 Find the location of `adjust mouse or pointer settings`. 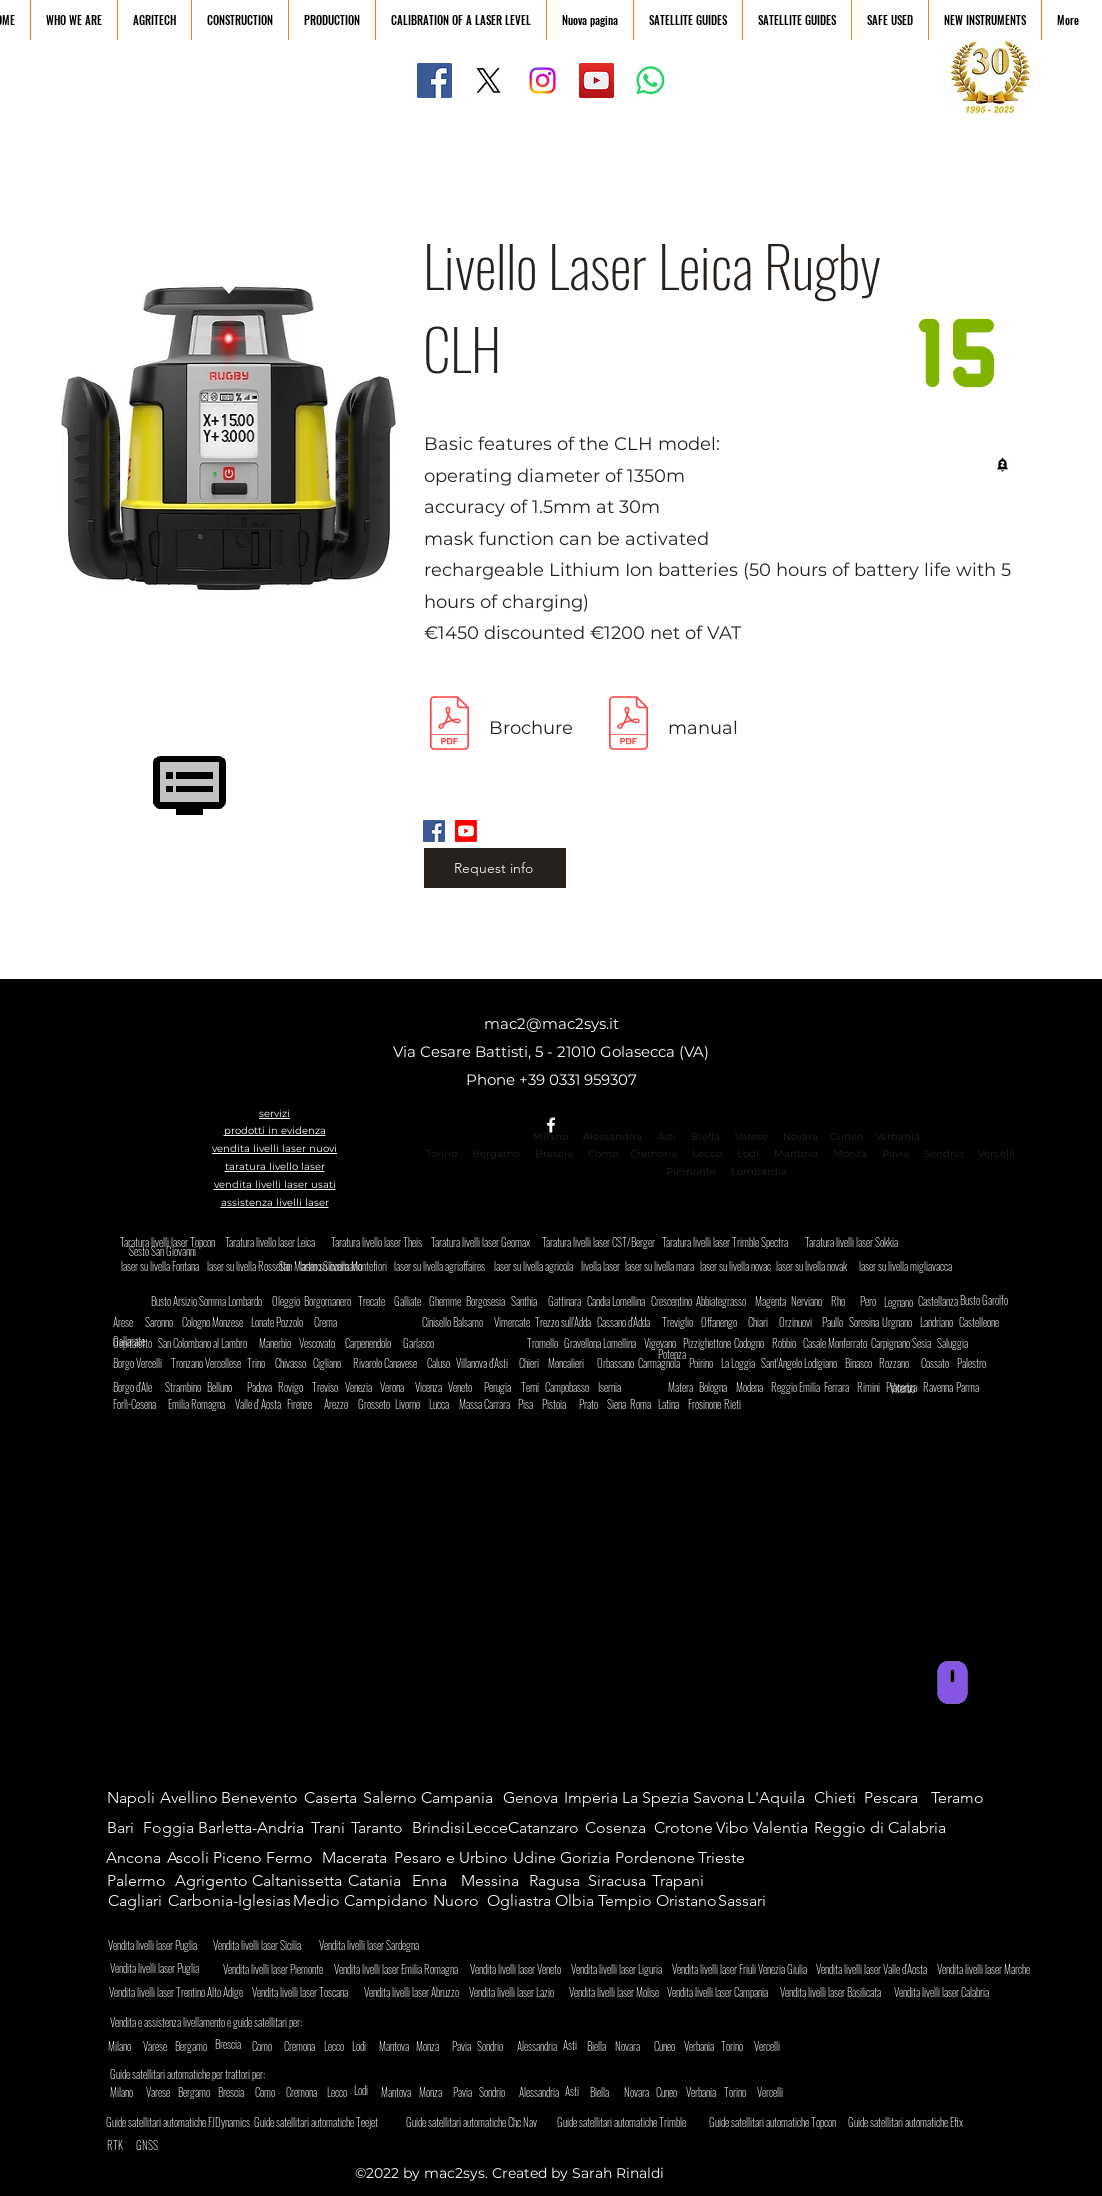

adjust mouse or pointer settings is located at coordinates (952, 1682).